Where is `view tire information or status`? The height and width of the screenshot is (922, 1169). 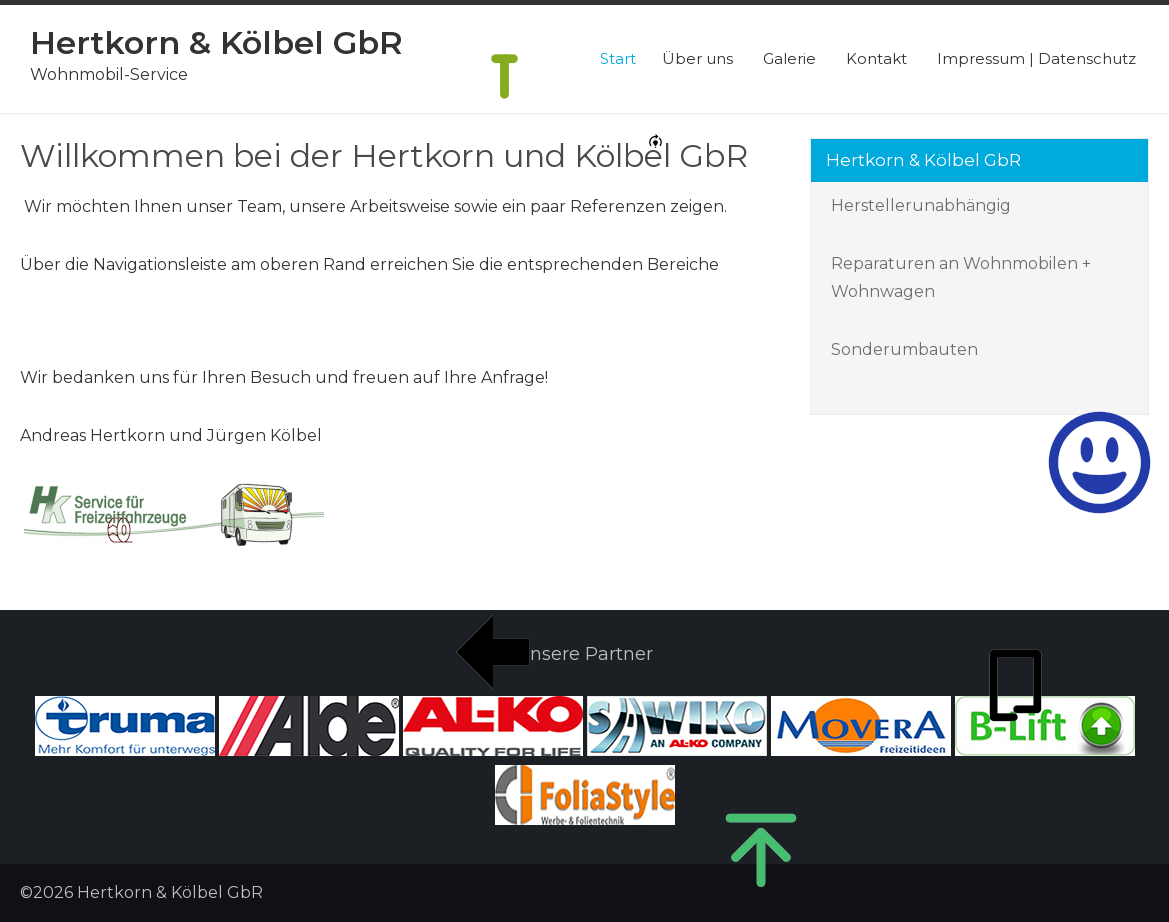 view tire information or status is located at coordinates (119, 530).